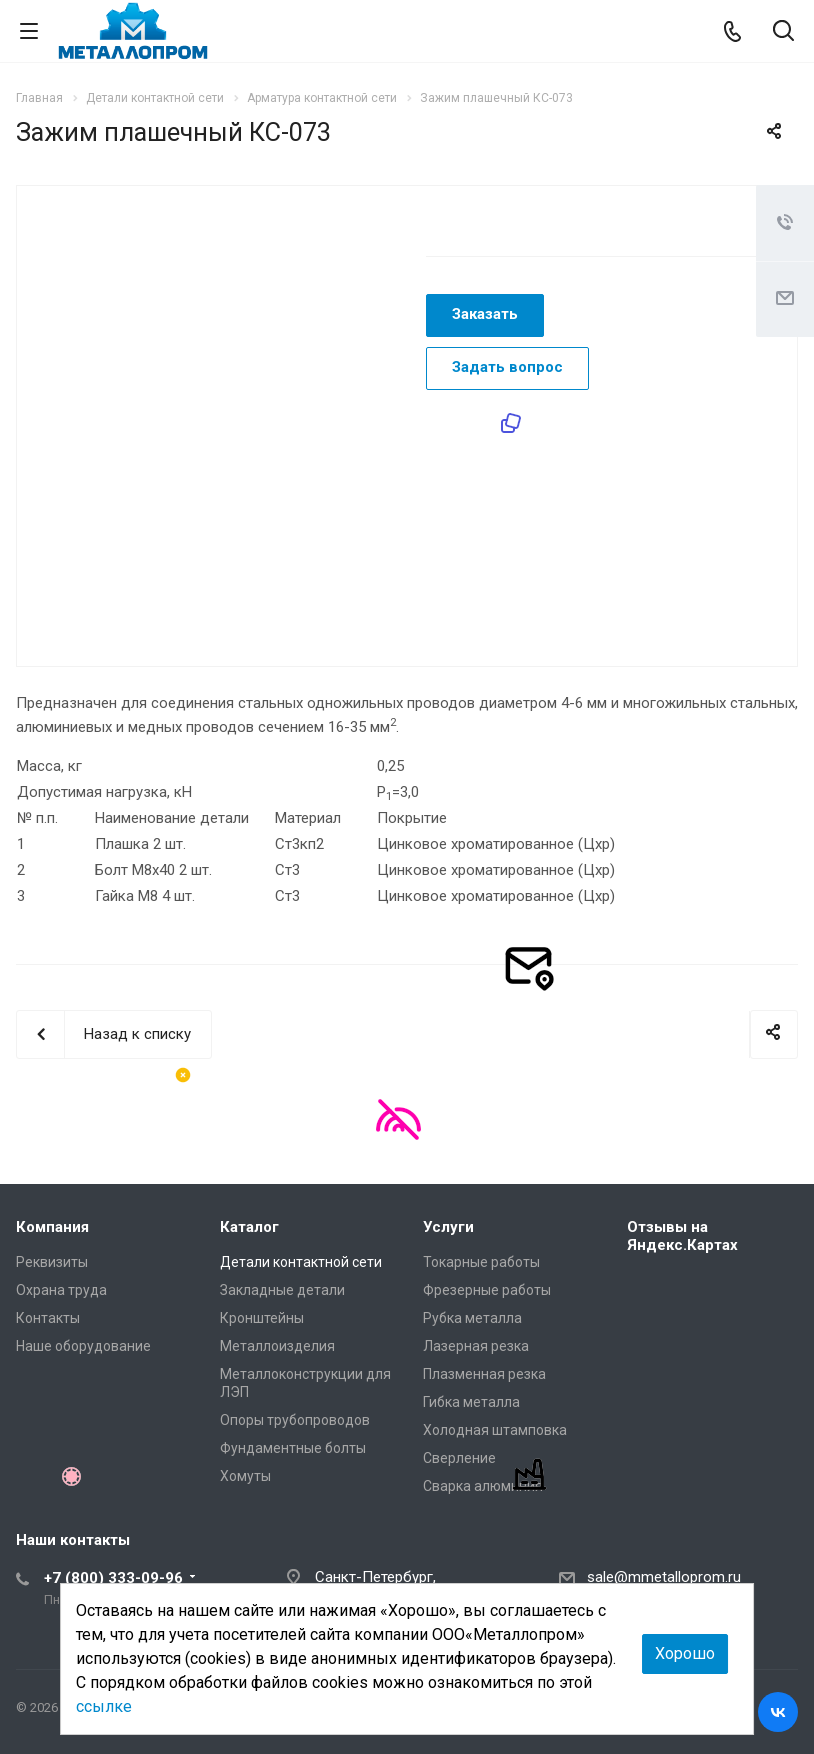 The width and height of the screenshot is (814, 1754). Describe the element at coordinates (528, 965) in the screenshot. I see `view location-tagged emails` at that location.